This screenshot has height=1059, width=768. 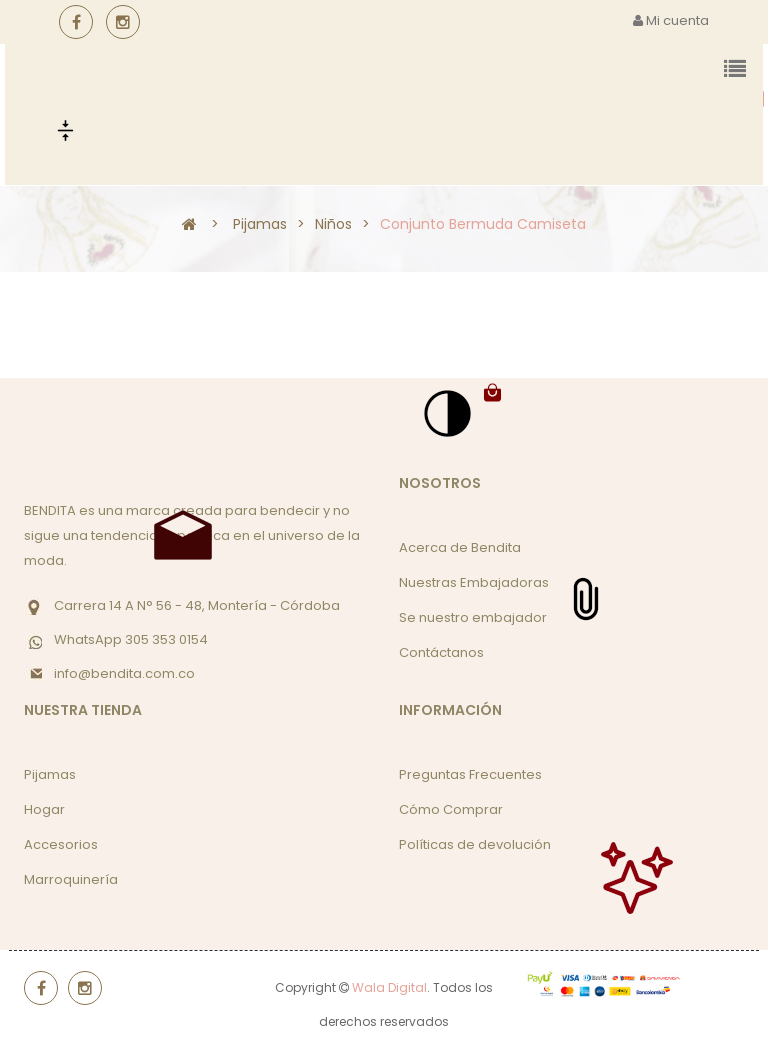 I want to click on view your shopping bag, so click(x=492, y=392).